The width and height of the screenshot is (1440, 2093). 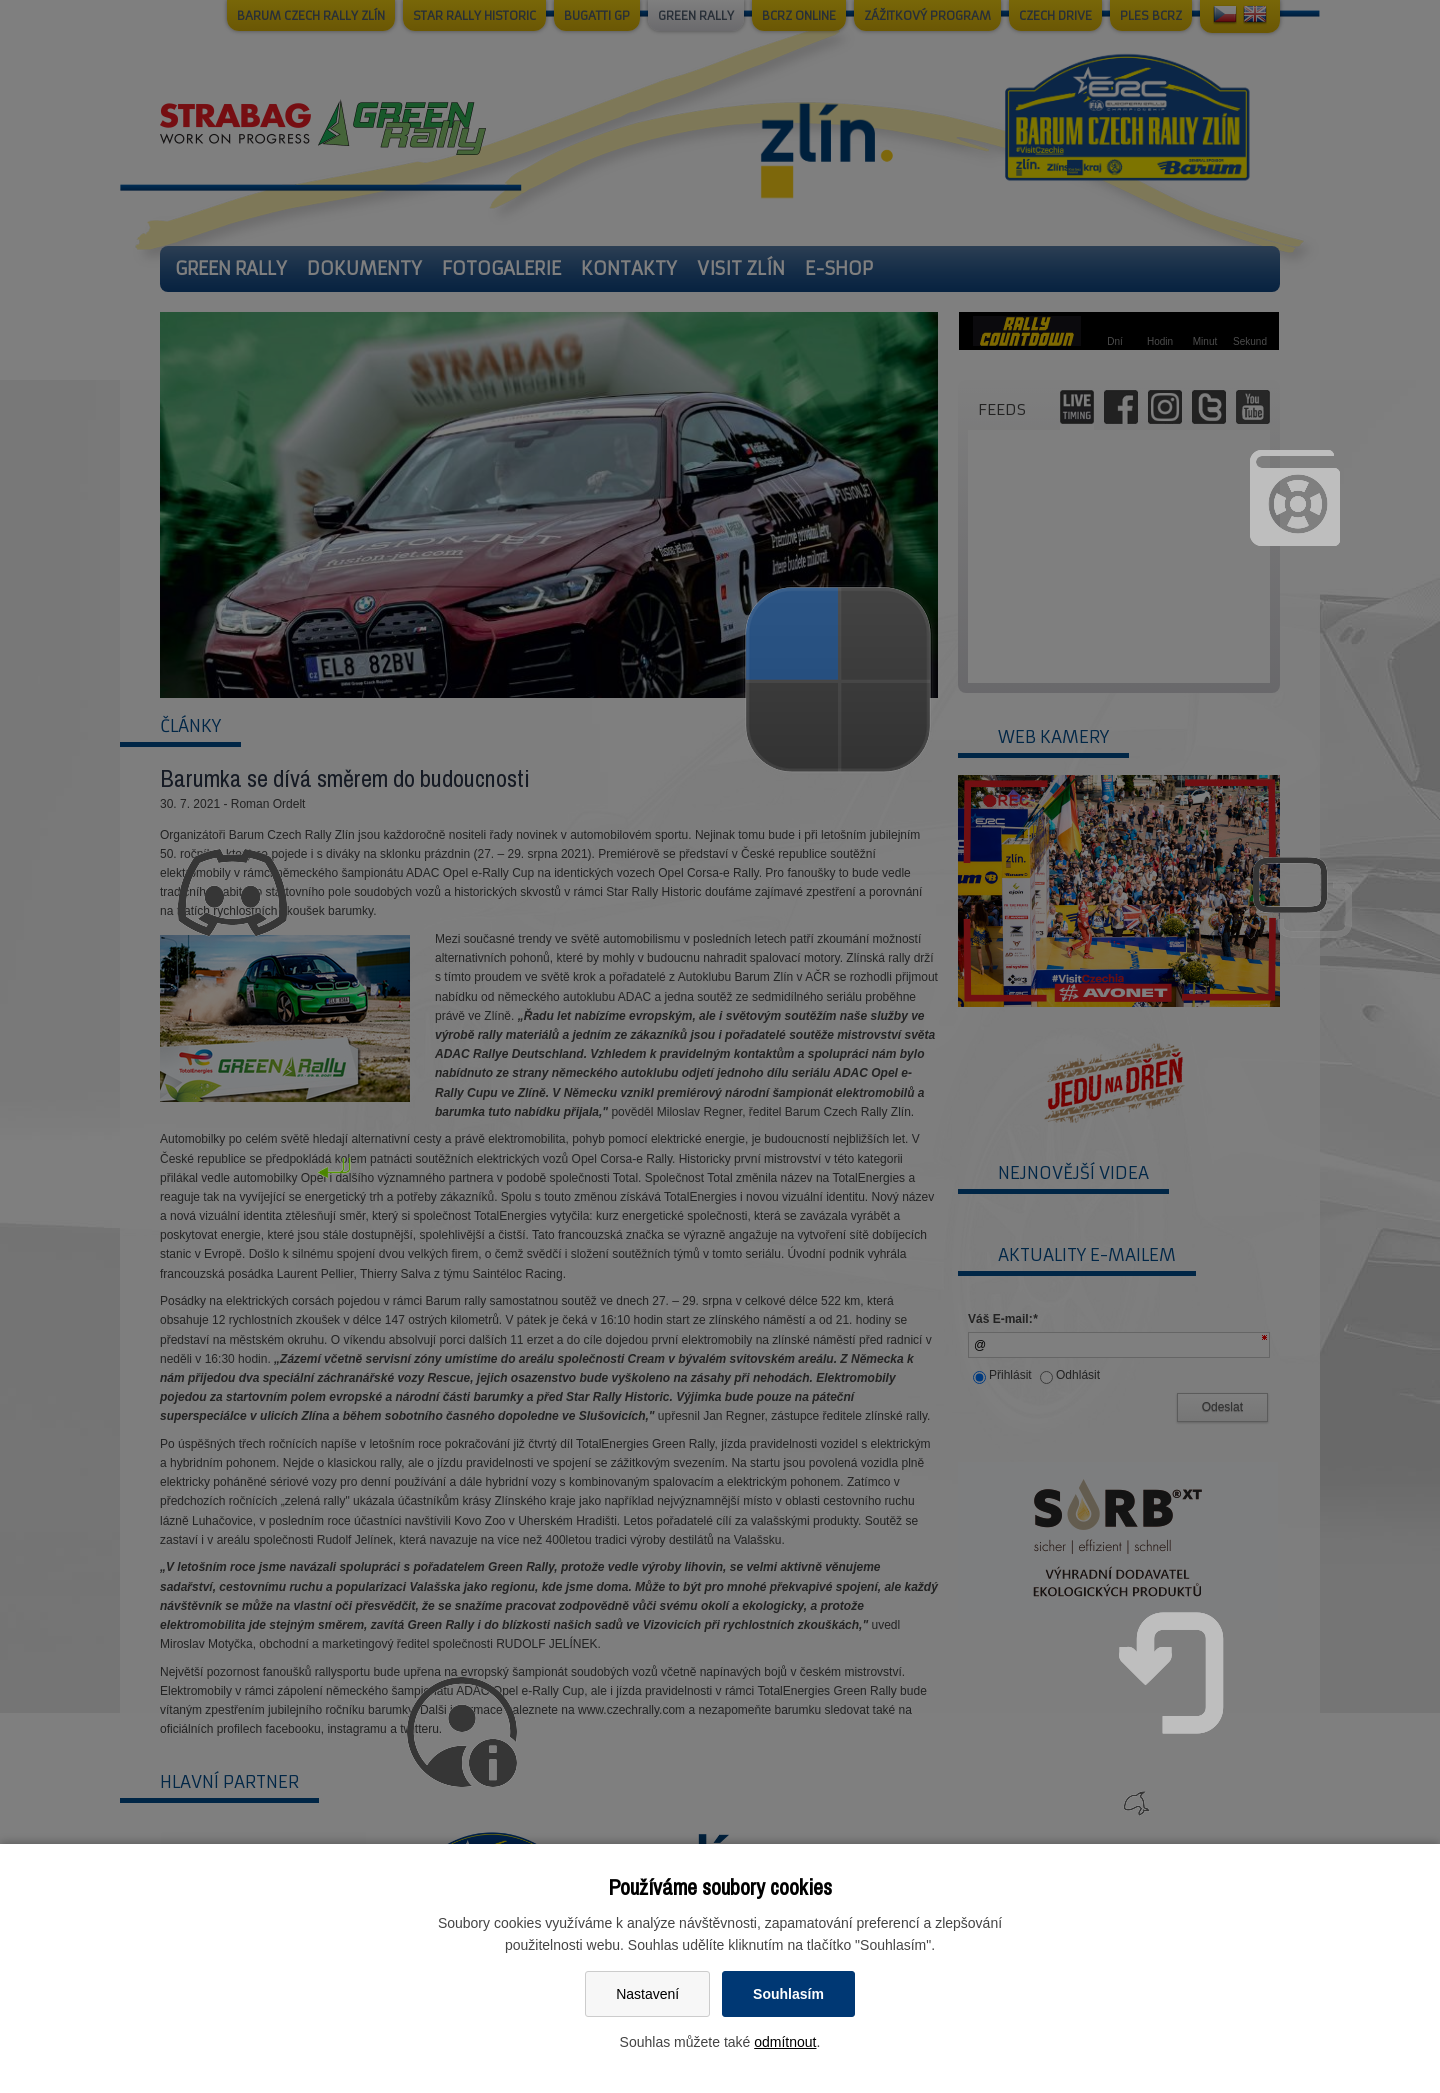 I want to click on view user profile information, so click(x=462, y=1732).